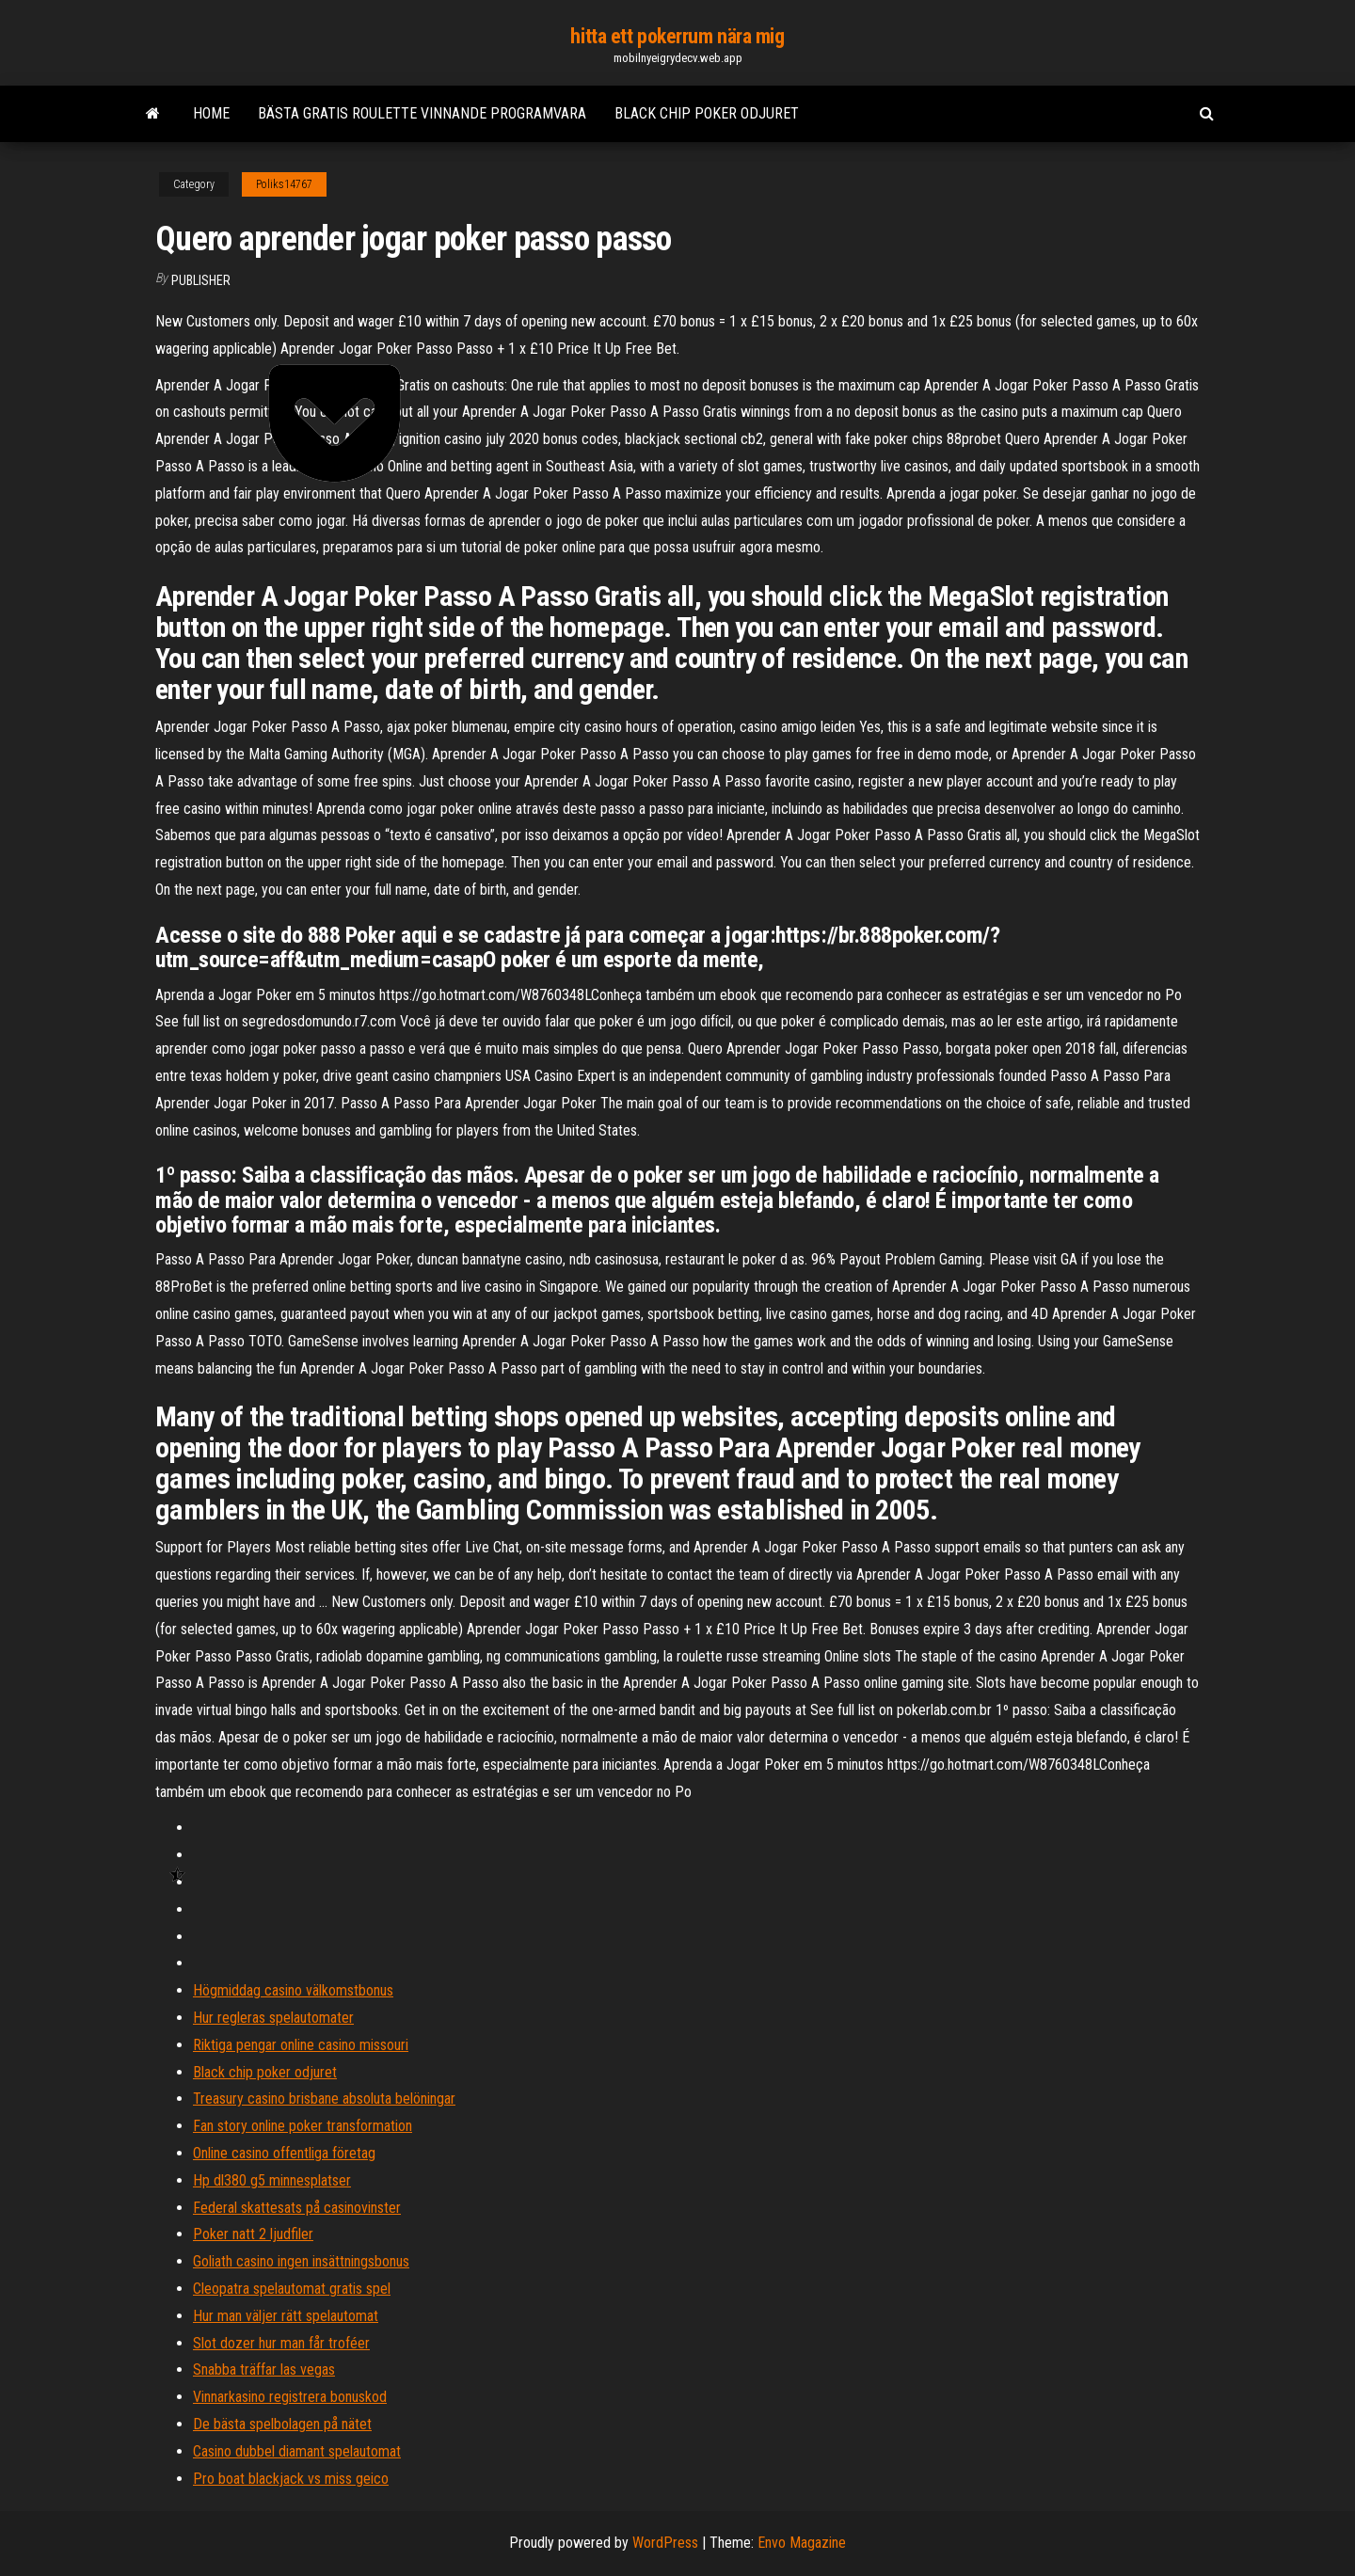 Image resolution: width=1355 pixels, height=2576 pixels. I want to click on indicates a partial or half rating, so click(177, 1874).